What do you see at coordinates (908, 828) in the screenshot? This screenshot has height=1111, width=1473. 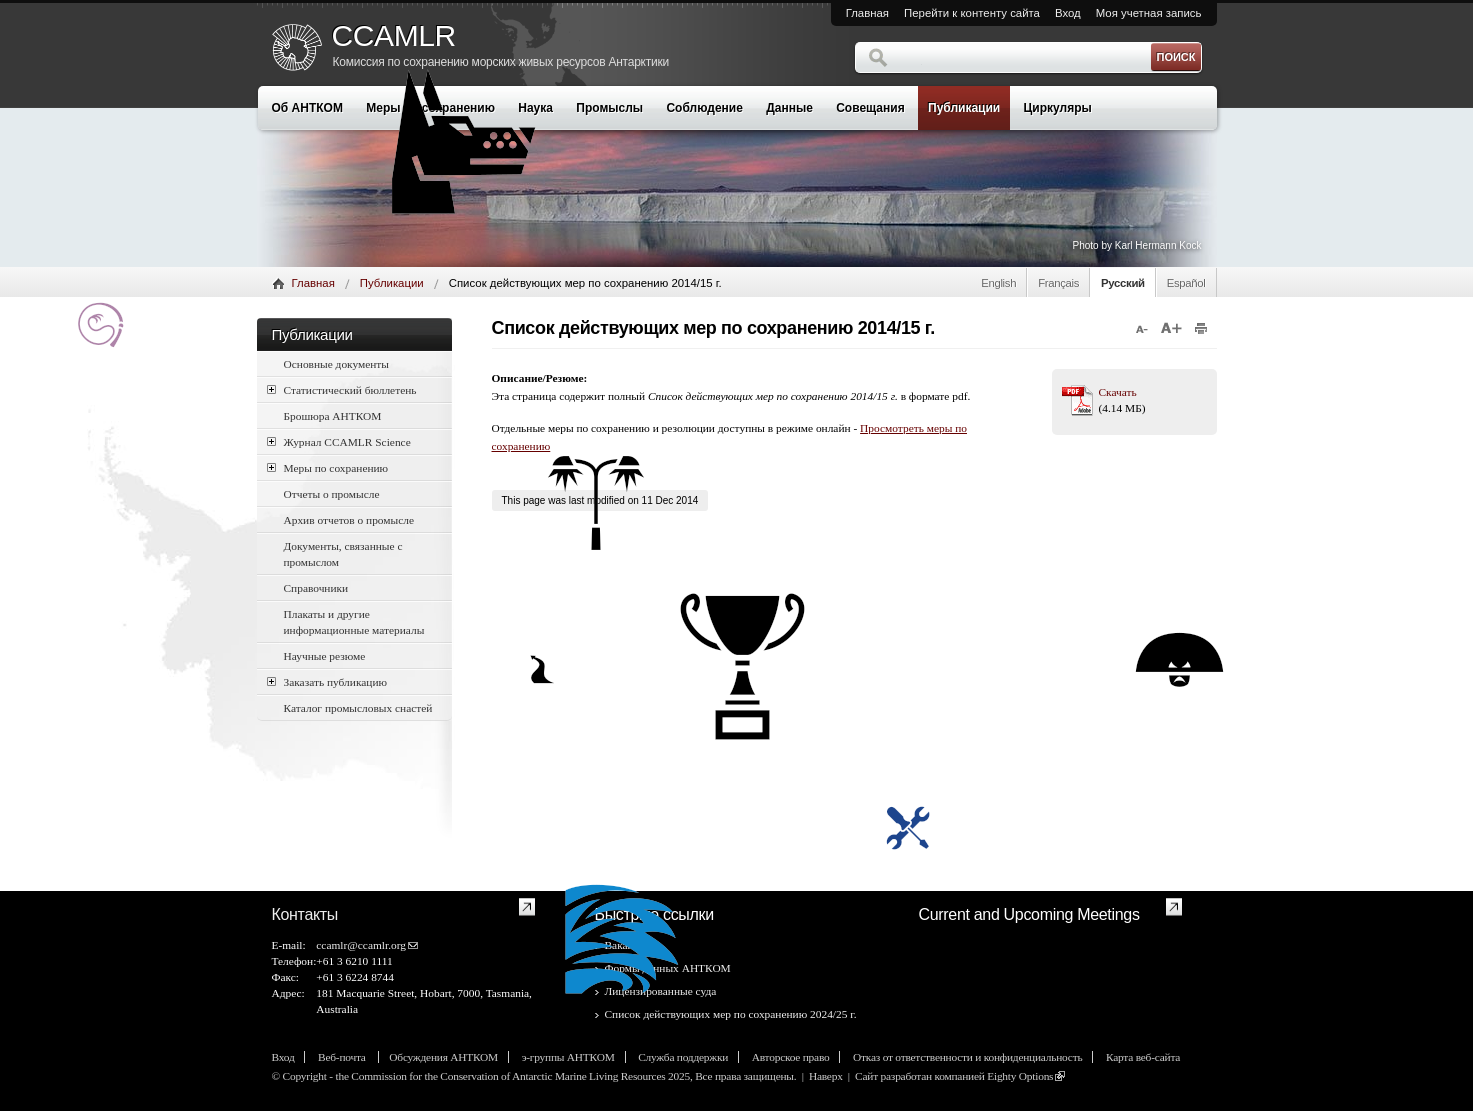 I see `access settings or configuration options` at bounding box center [908, 828].